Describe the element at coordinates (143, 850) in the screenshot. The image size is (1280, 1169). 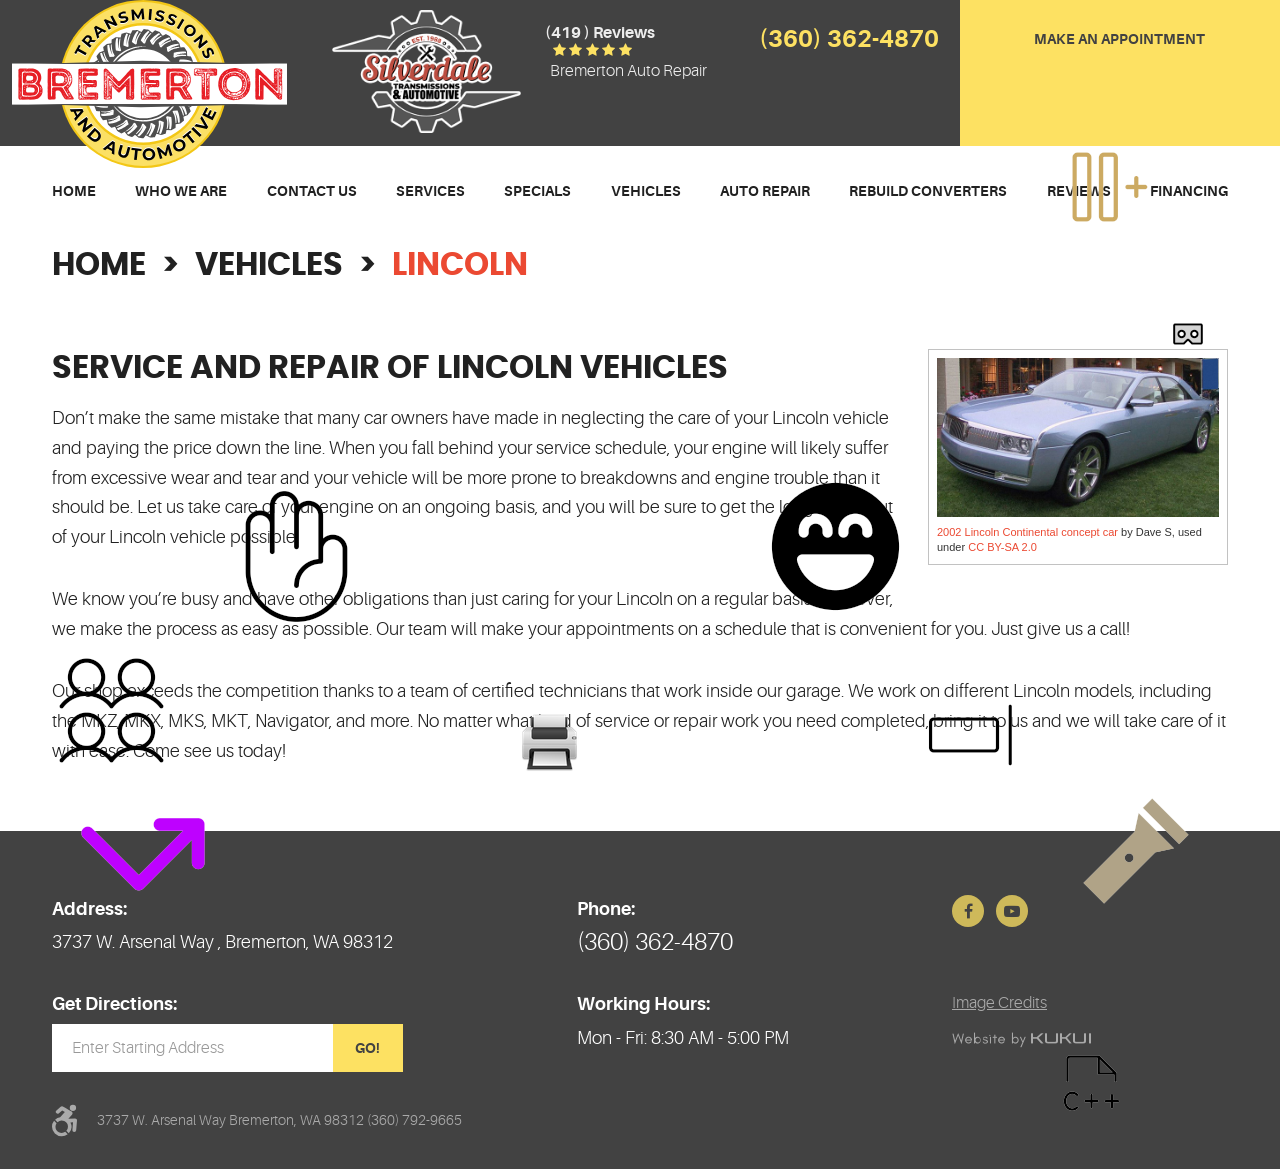
I see `reply to a message or forward content` at that location.